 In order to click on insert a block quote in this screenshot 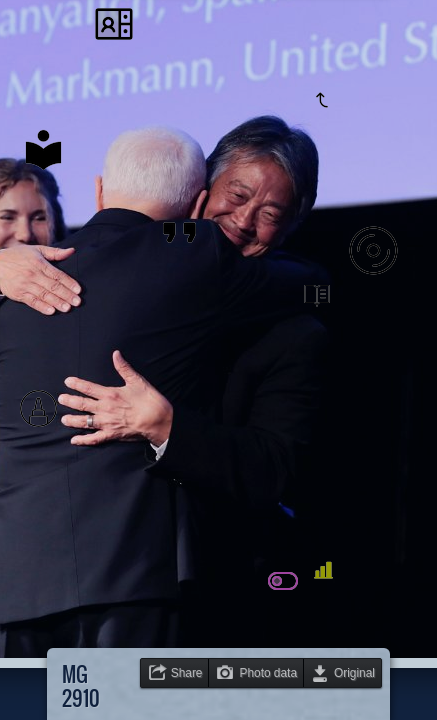, I will do `click(179, 232)`.